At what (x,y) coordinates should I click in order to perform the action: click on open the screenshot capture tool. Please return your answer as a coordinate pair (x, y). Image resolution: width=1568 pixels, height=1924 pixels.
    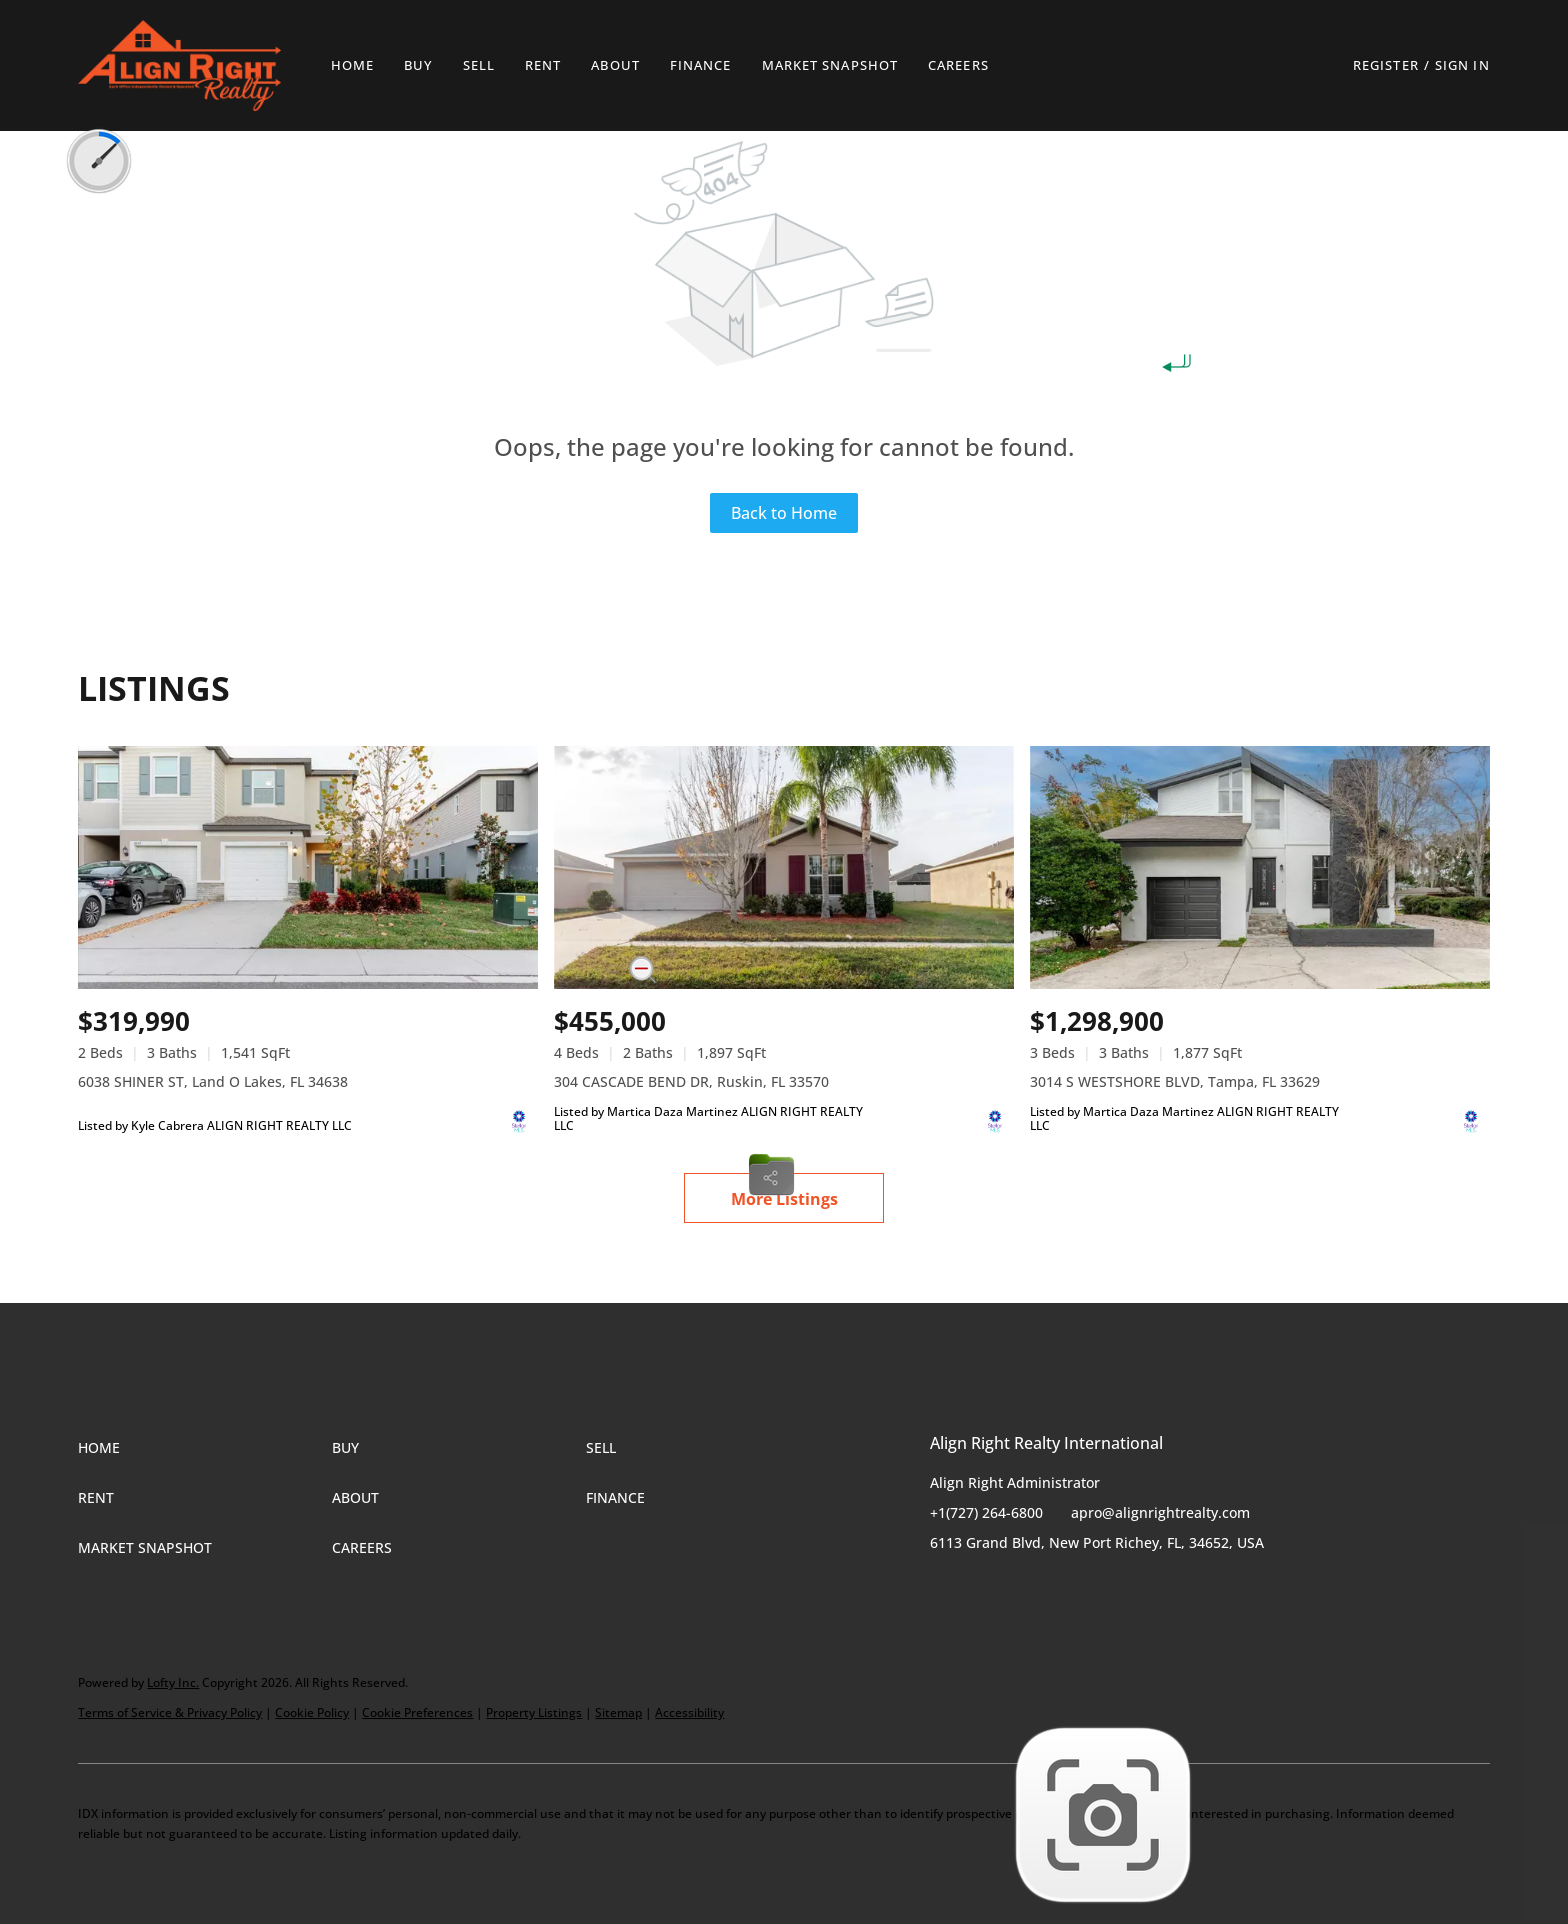
    Looking at the image, I should click on (1103, 1815).